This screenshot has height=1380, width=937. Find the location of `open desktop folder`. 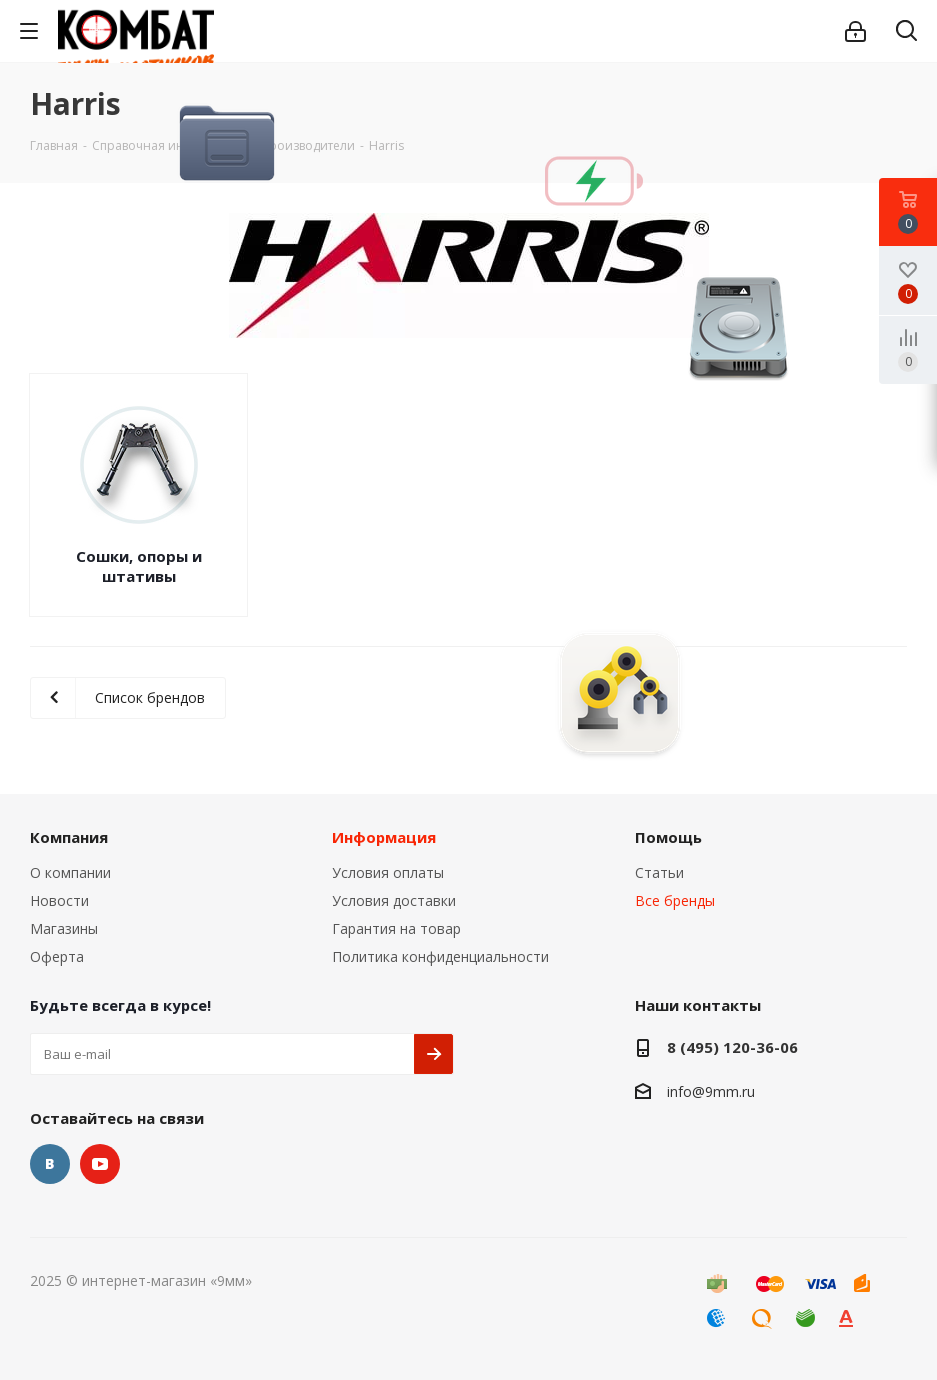

open desktop folder is located at coordinates (227, 143).